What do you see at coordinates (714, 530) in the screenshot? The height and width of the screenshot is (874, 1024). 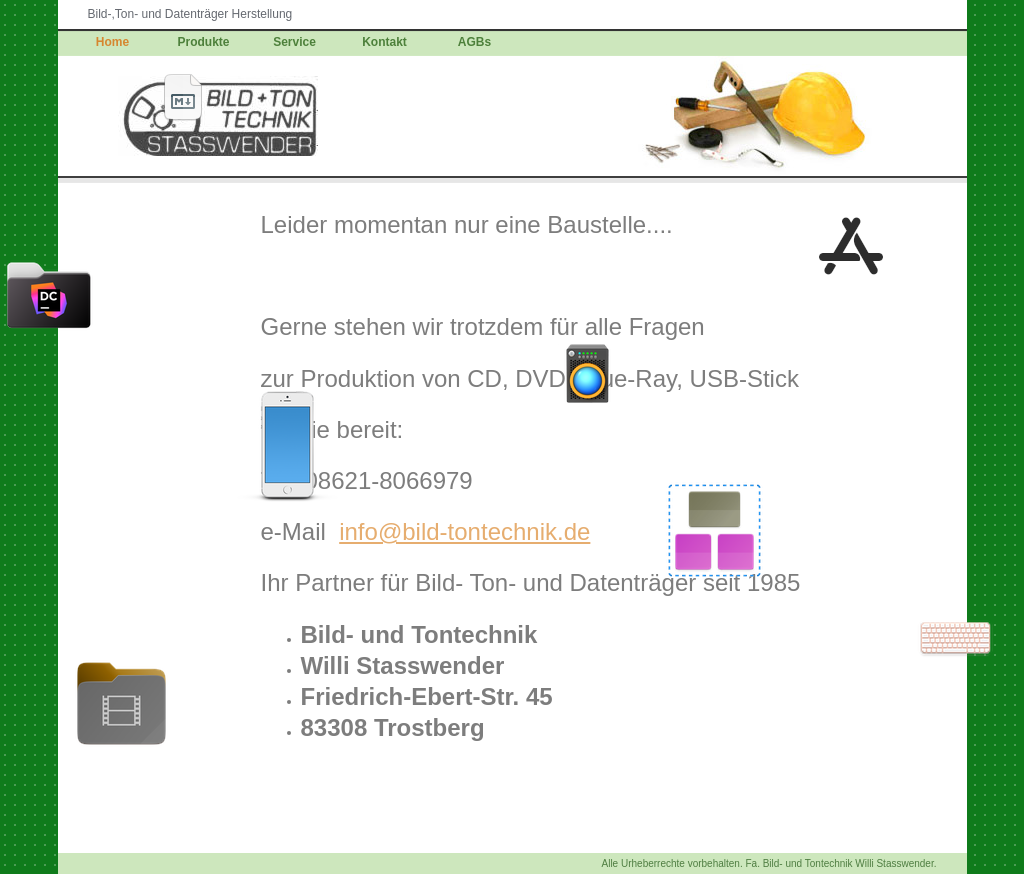 I see `select all items in the current view` at bounding box center [714, 530].